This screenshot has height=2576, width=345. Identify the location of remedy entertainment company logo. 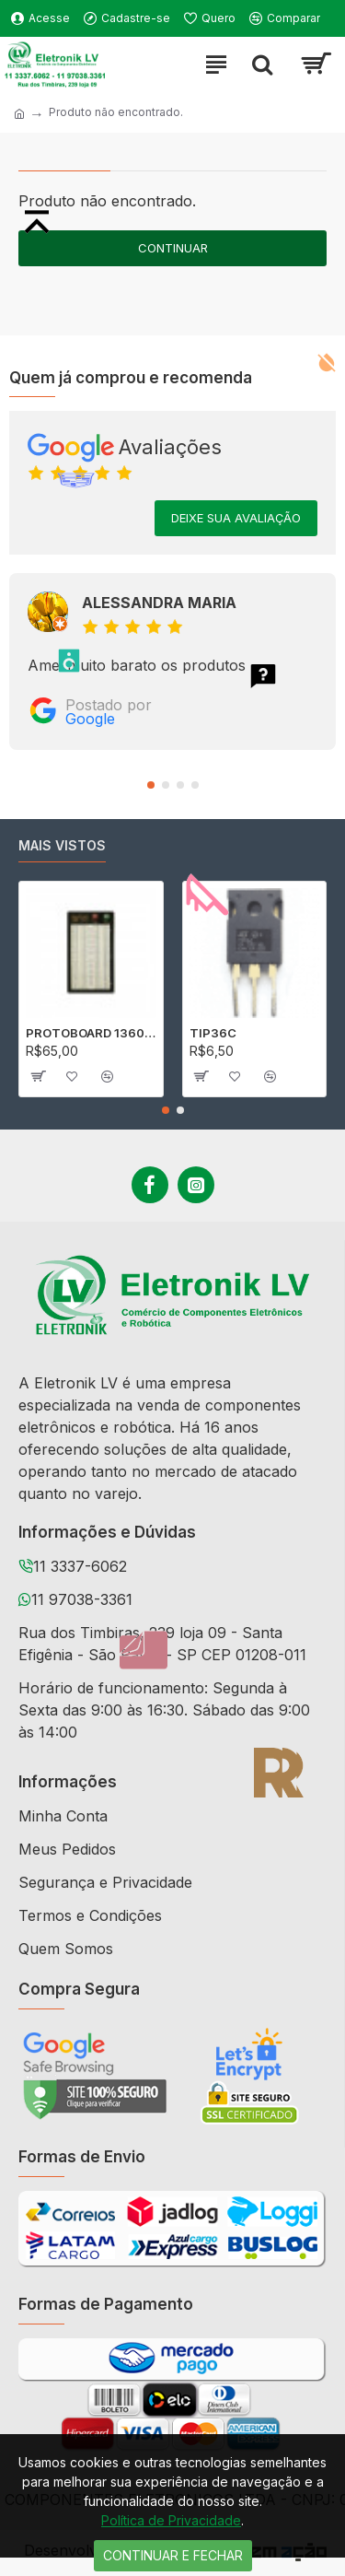
(279, 1773).